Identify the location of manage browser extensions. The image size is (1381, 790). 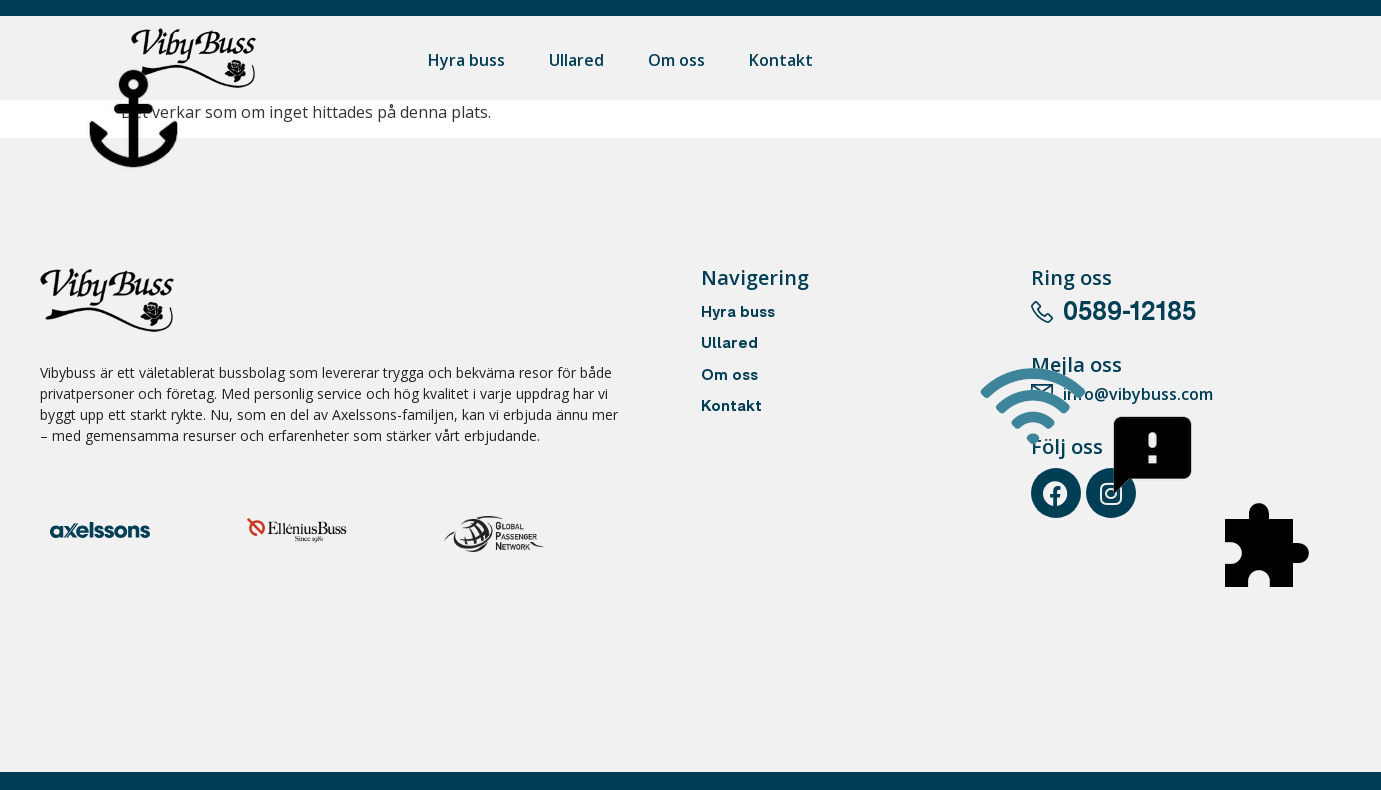
(1265, 547).